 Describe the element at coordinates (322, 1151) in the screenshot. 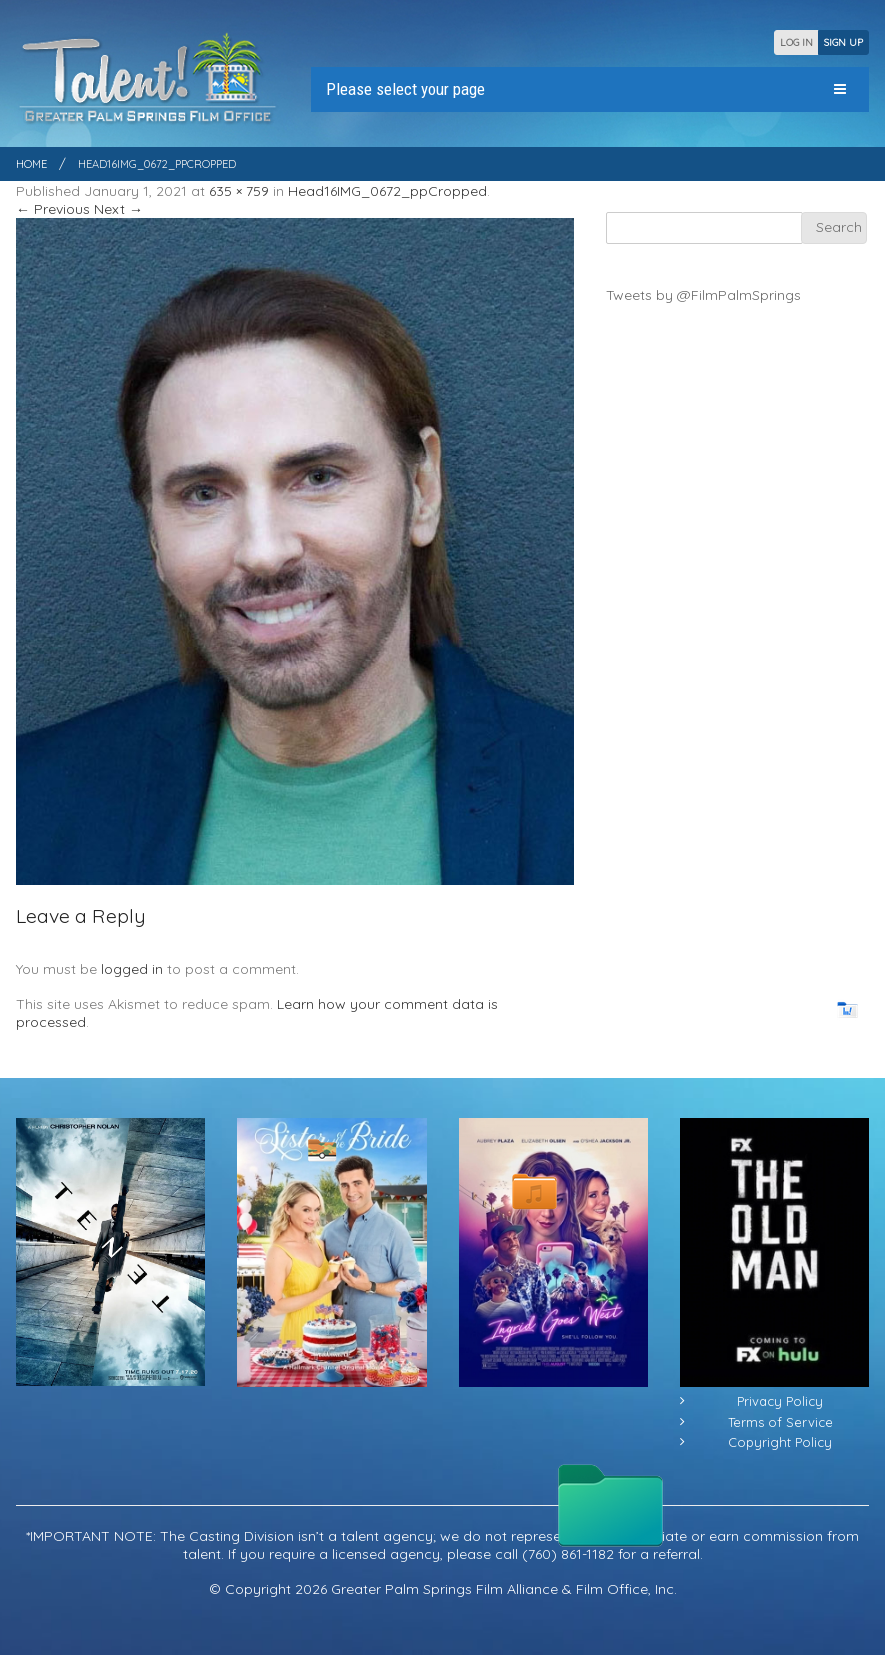

I see `folder containing pokémon safari ball themed content` at that location.